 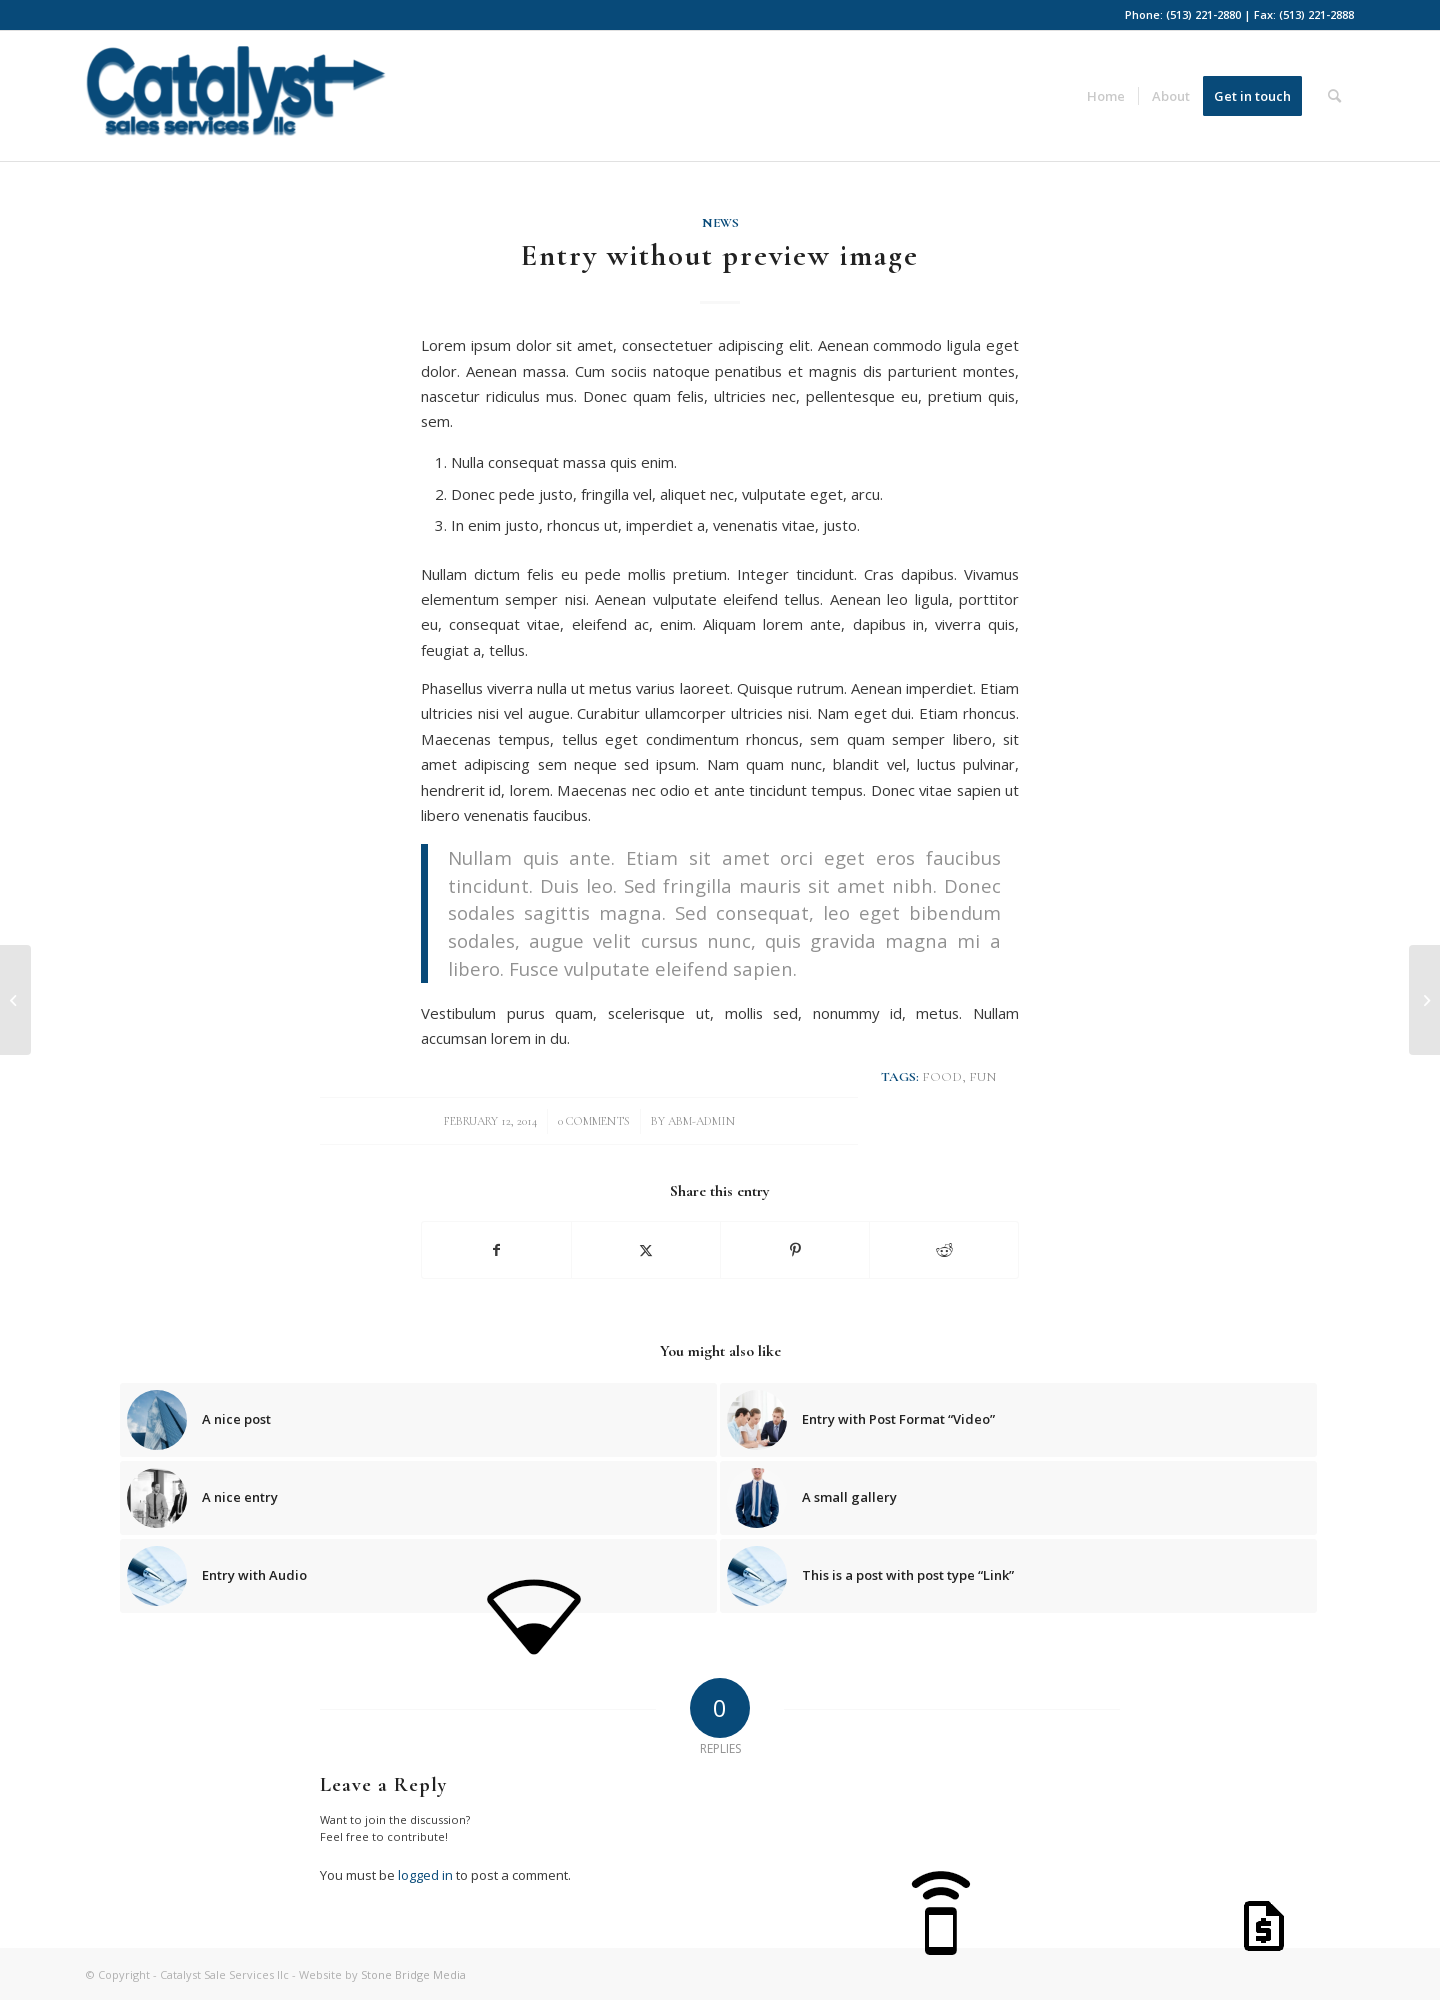 I want to click on indicates weak wifi signal strength, so click(x=534, y=1617).